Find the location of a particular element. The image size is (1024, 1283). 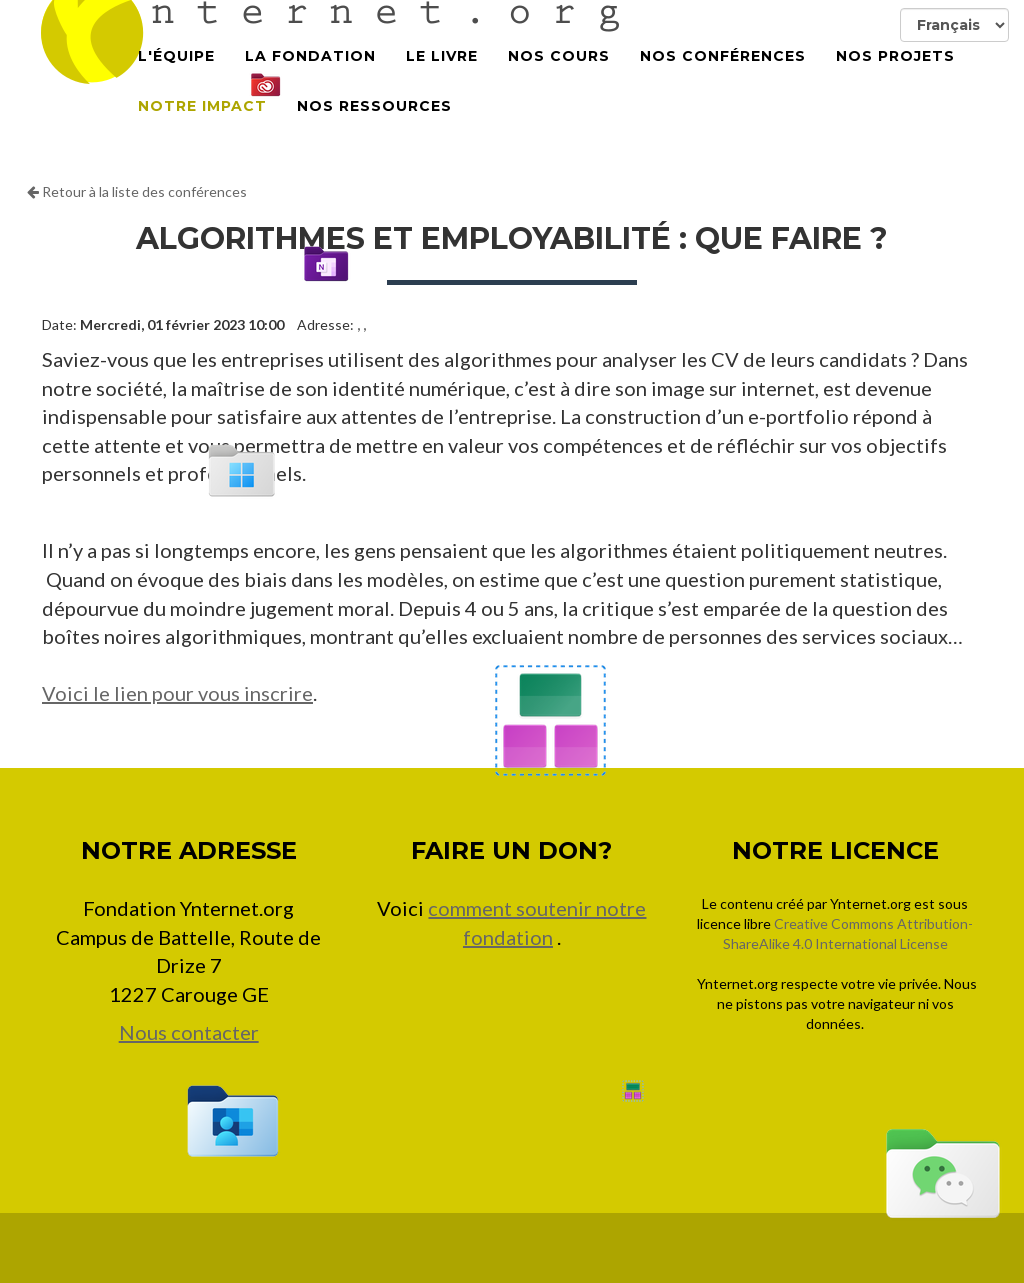

open the windows 11 system folder is located at coordinates (241, 472).